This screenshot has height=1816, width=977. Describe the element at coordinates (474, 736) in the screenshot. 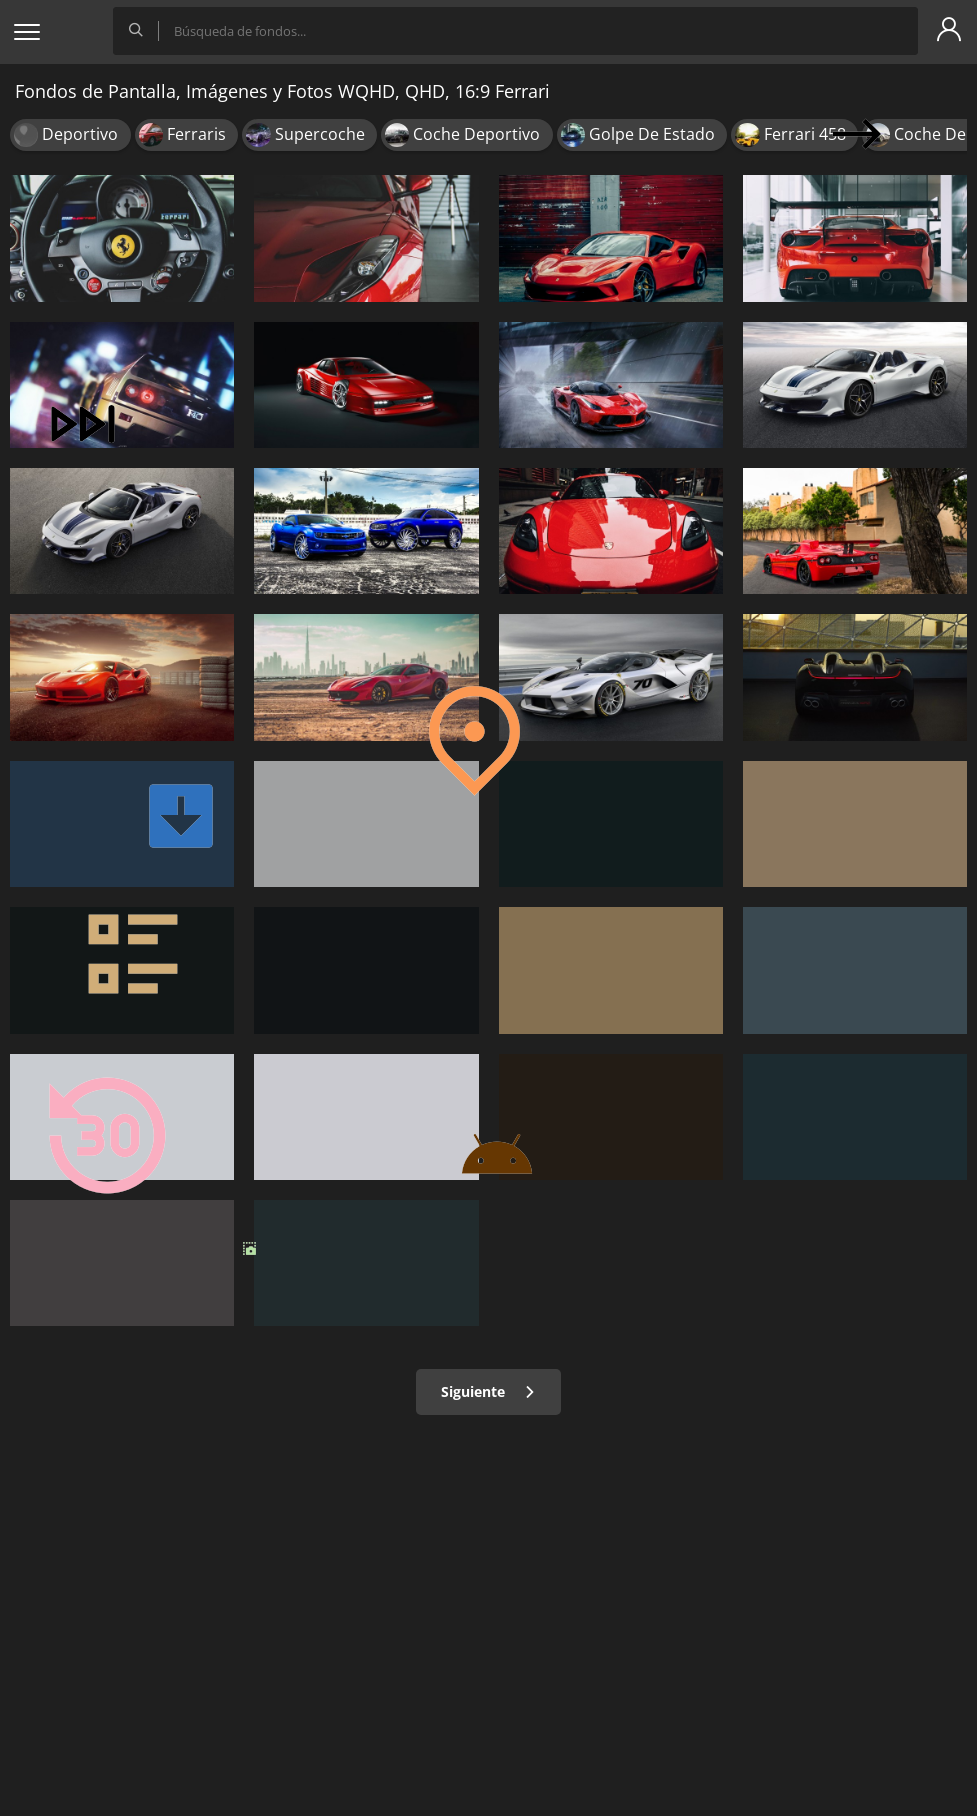

I see `view or select a location on the map` at that location.